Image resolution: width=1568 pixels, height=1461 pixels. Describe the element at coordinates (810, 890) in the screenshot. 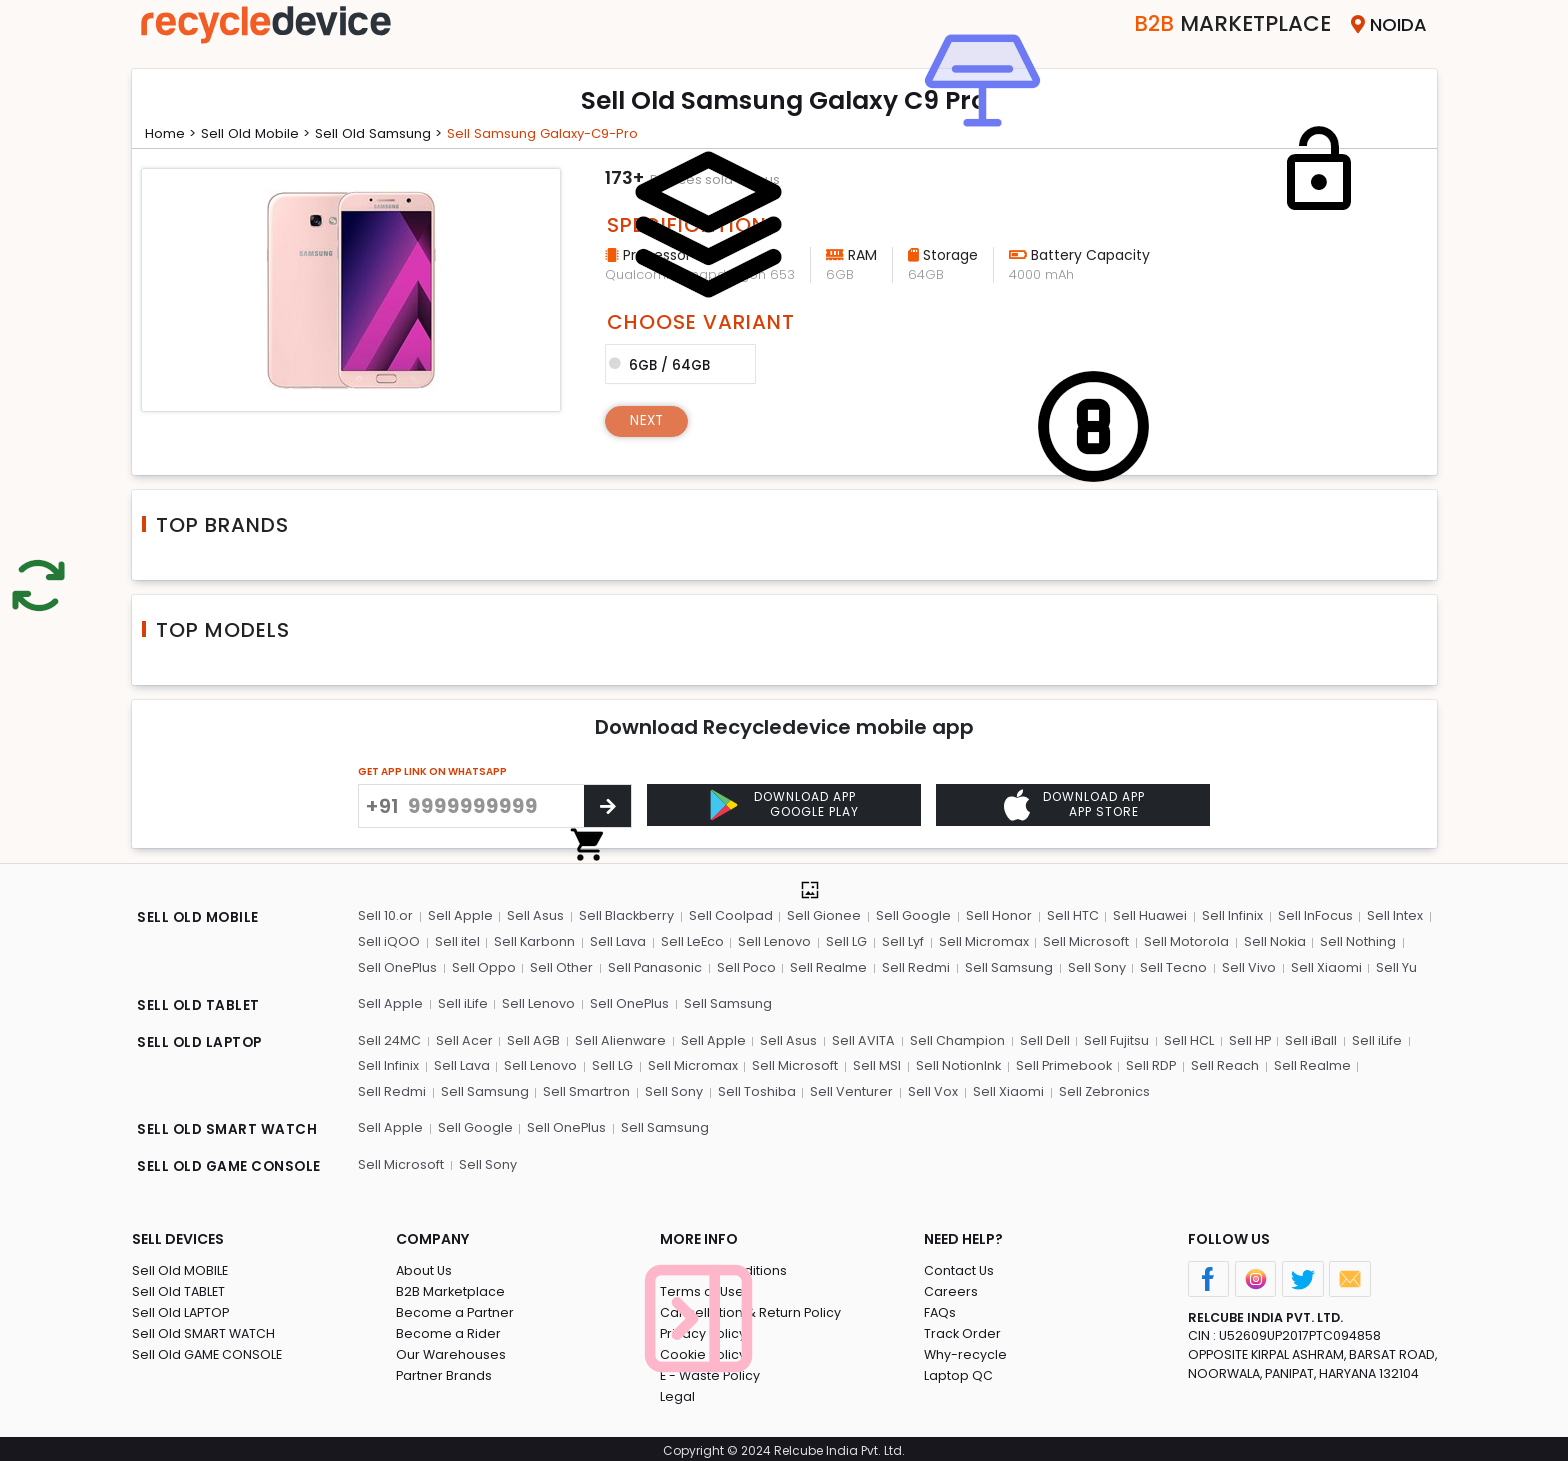

I see `change or set wallpaper` at that location.